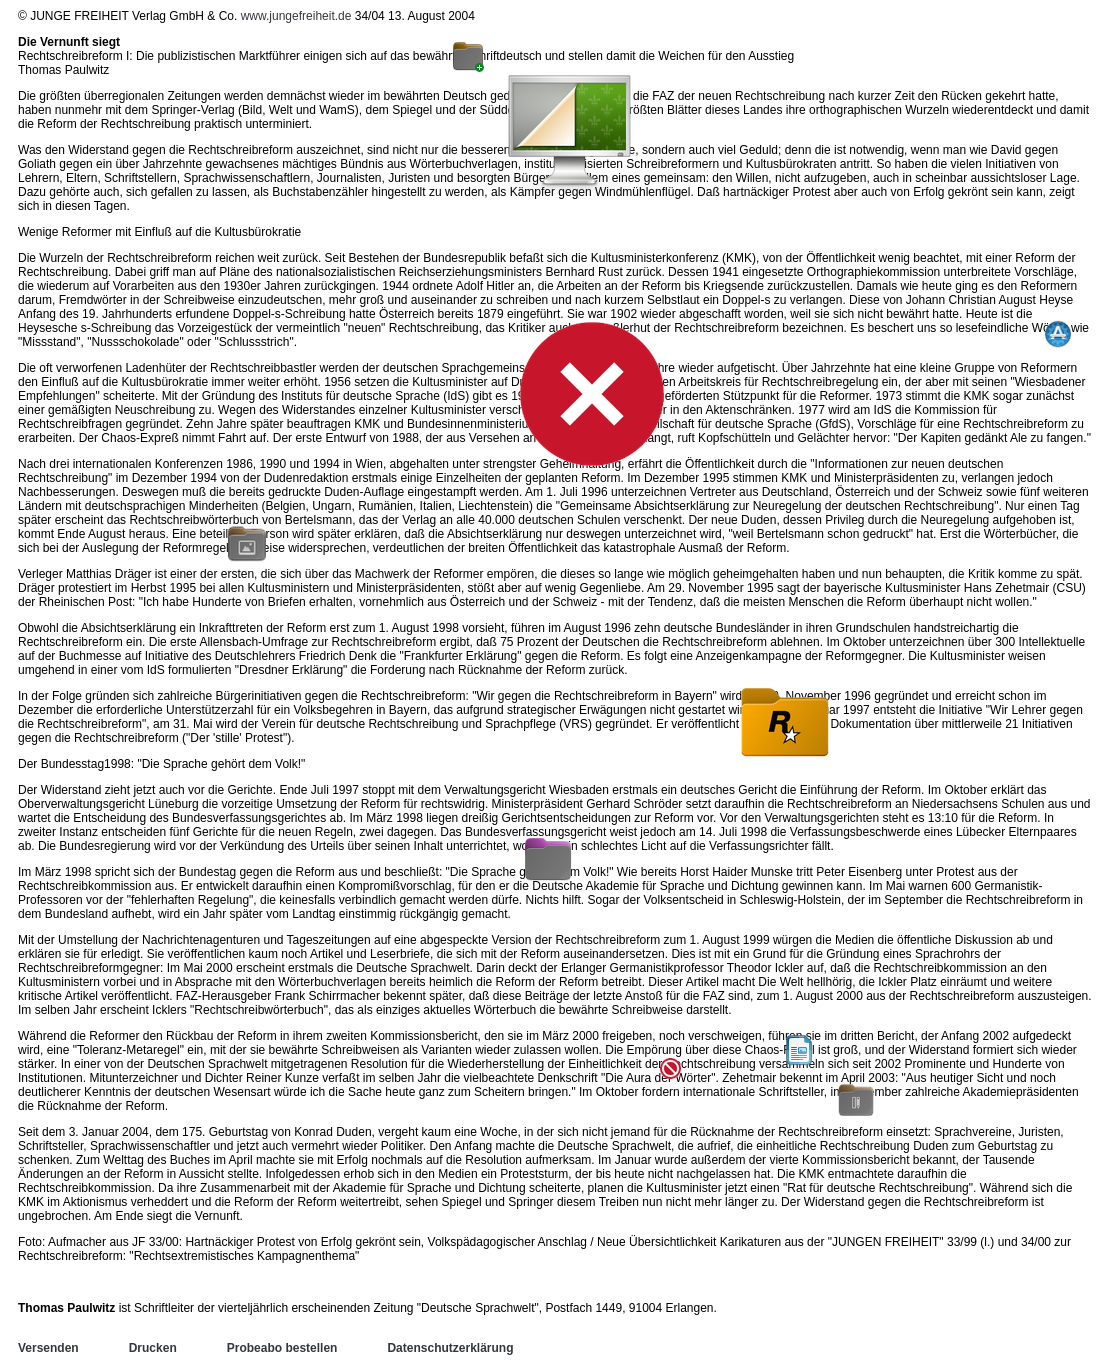 The height and width of the screenshot is (1364, 1111). I want to click on folder containing Rockstar Games files or installations, so click(784, 724).